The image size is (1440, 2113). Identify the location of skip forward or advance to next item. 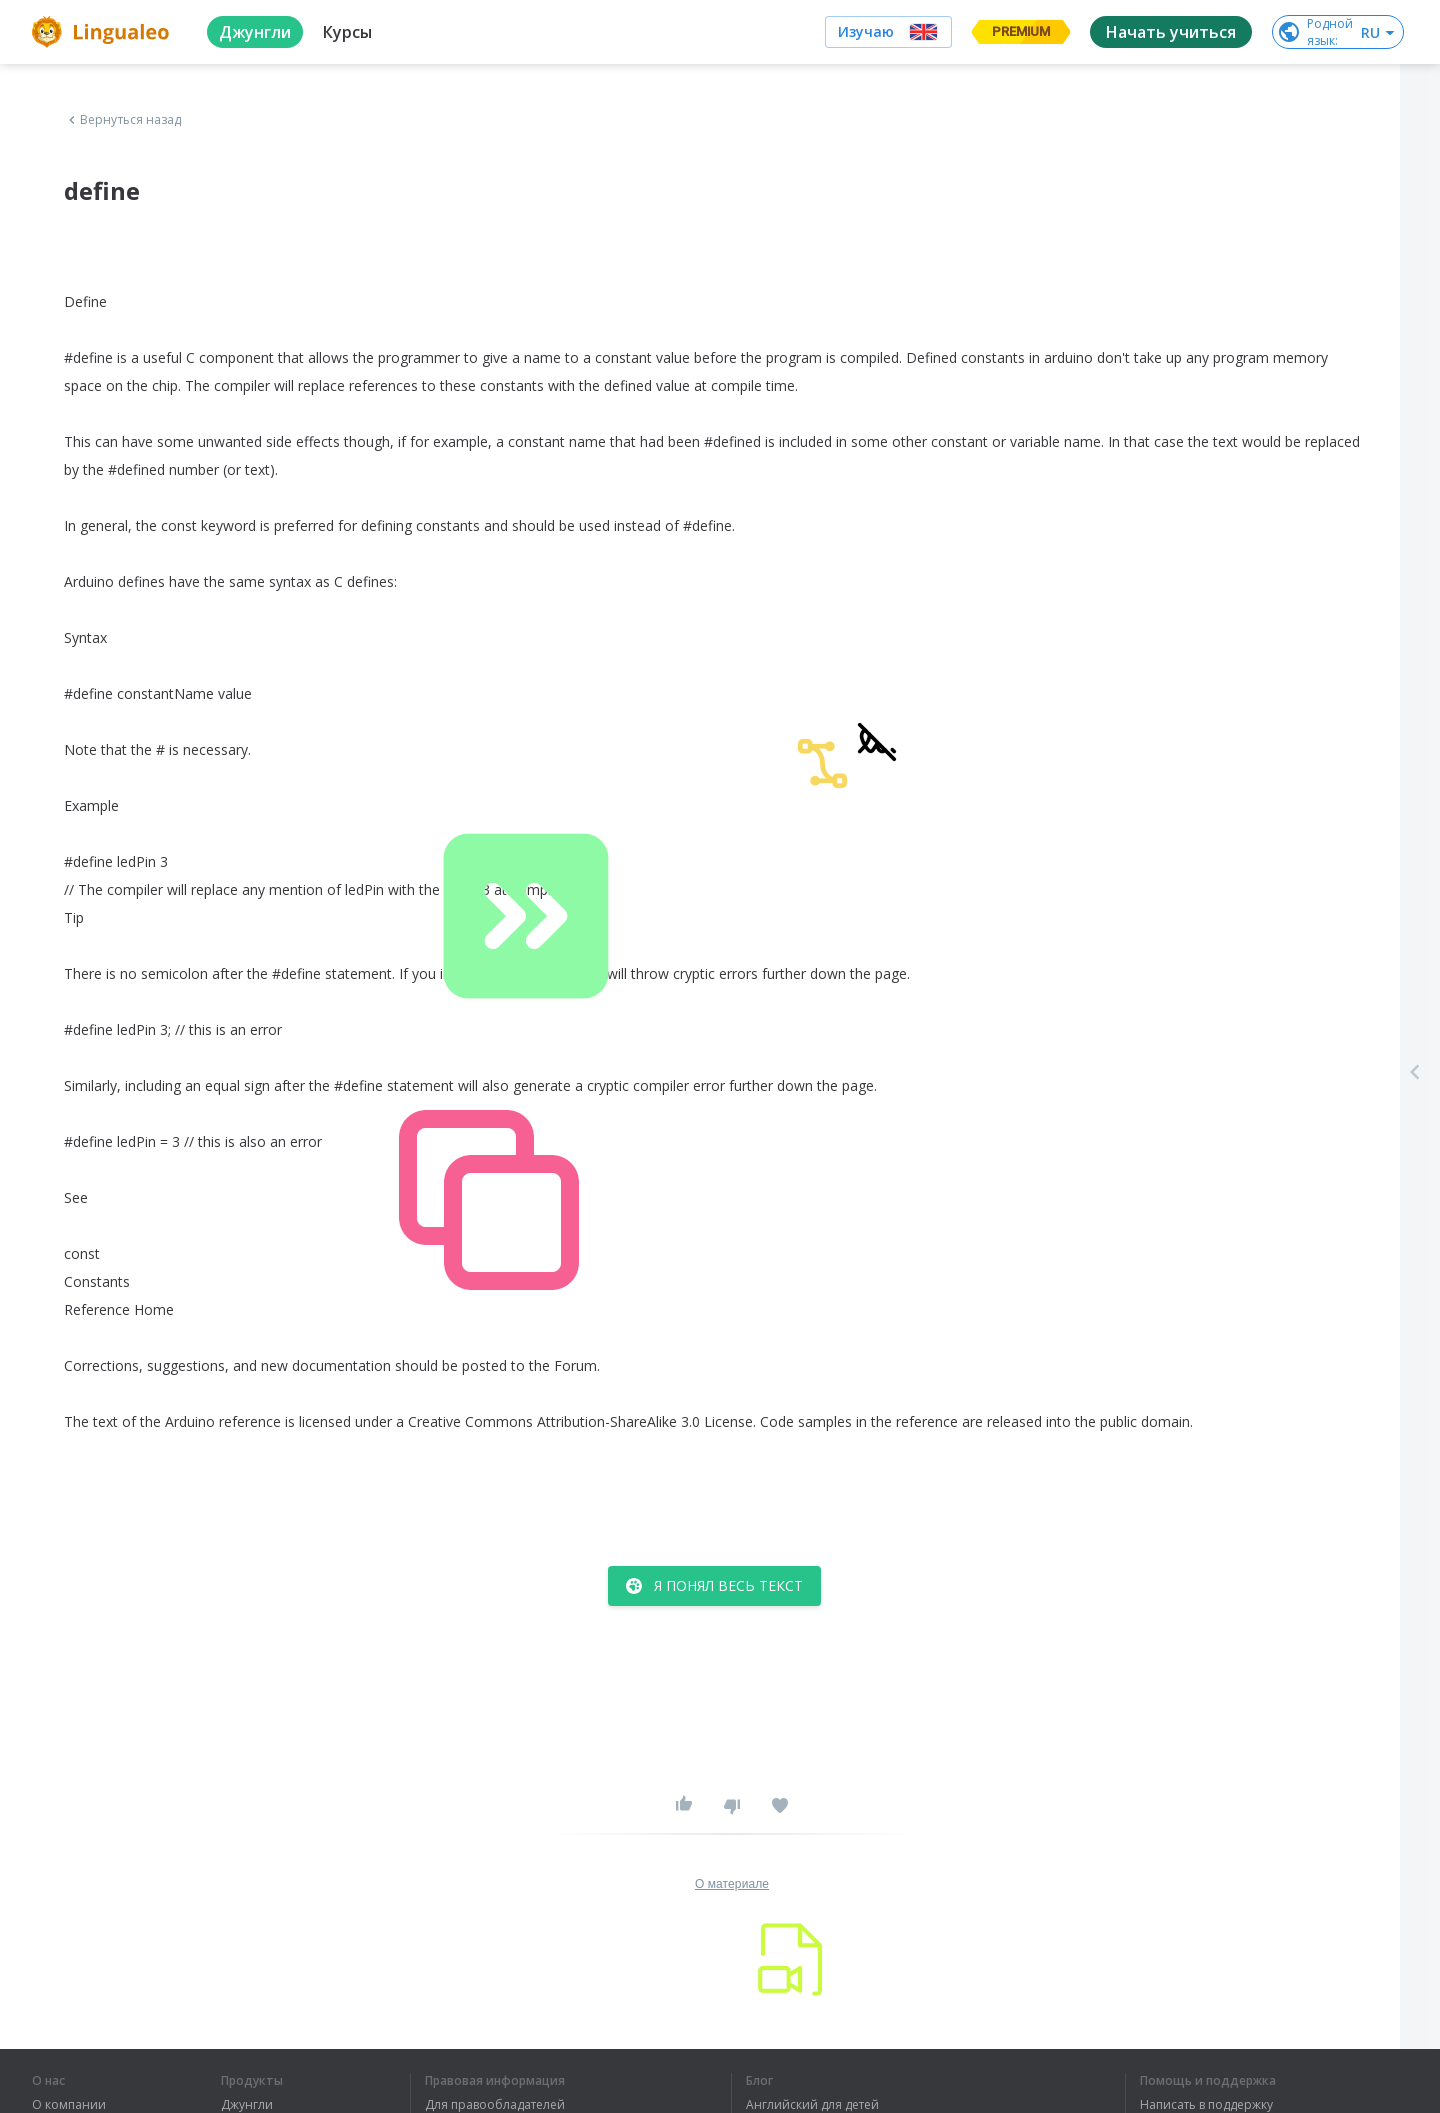
(526, 916).